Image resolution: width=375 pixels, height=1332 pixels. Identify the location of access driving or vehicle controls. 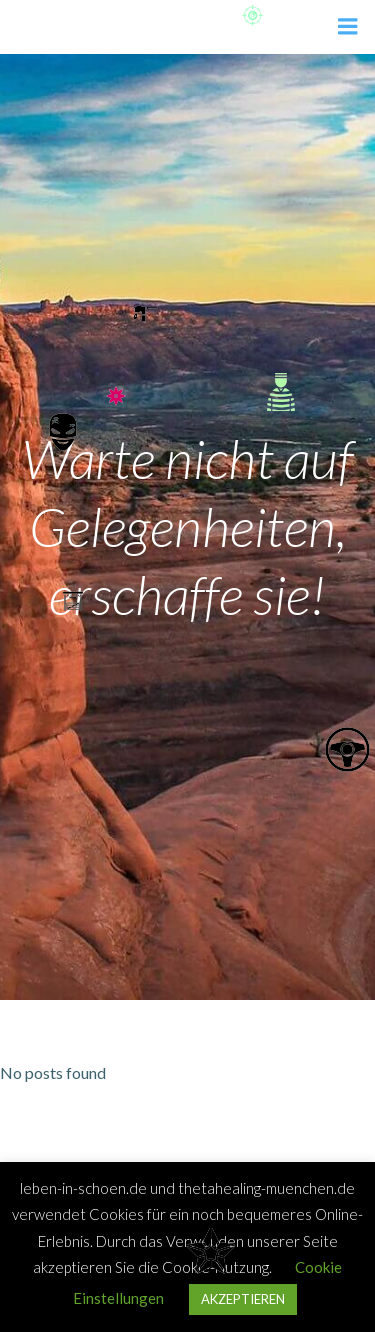
(347, 749).